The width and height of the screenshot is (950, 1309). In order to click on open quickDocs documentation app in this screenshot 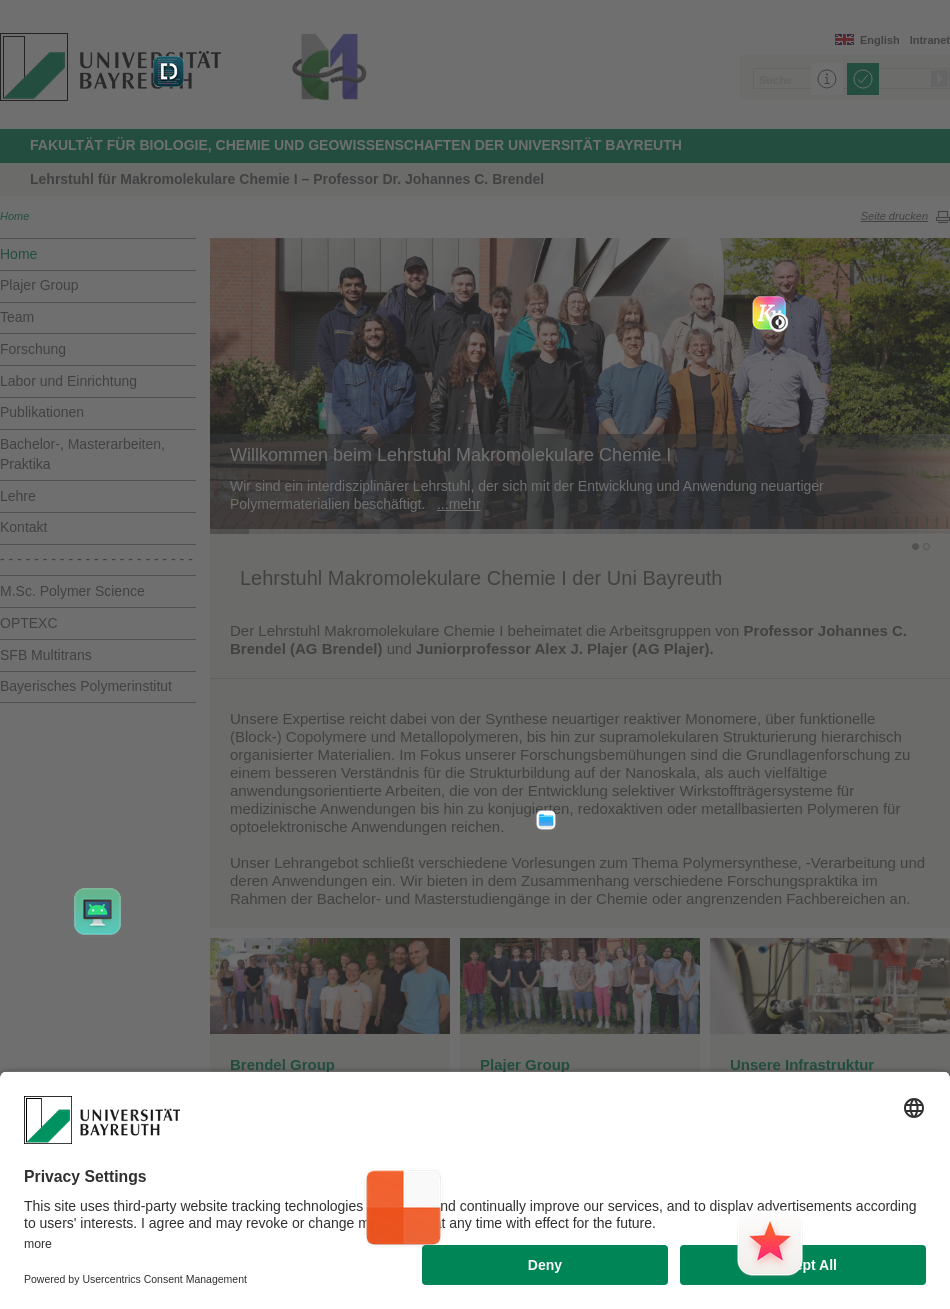, I will do `click(168, 71)`.